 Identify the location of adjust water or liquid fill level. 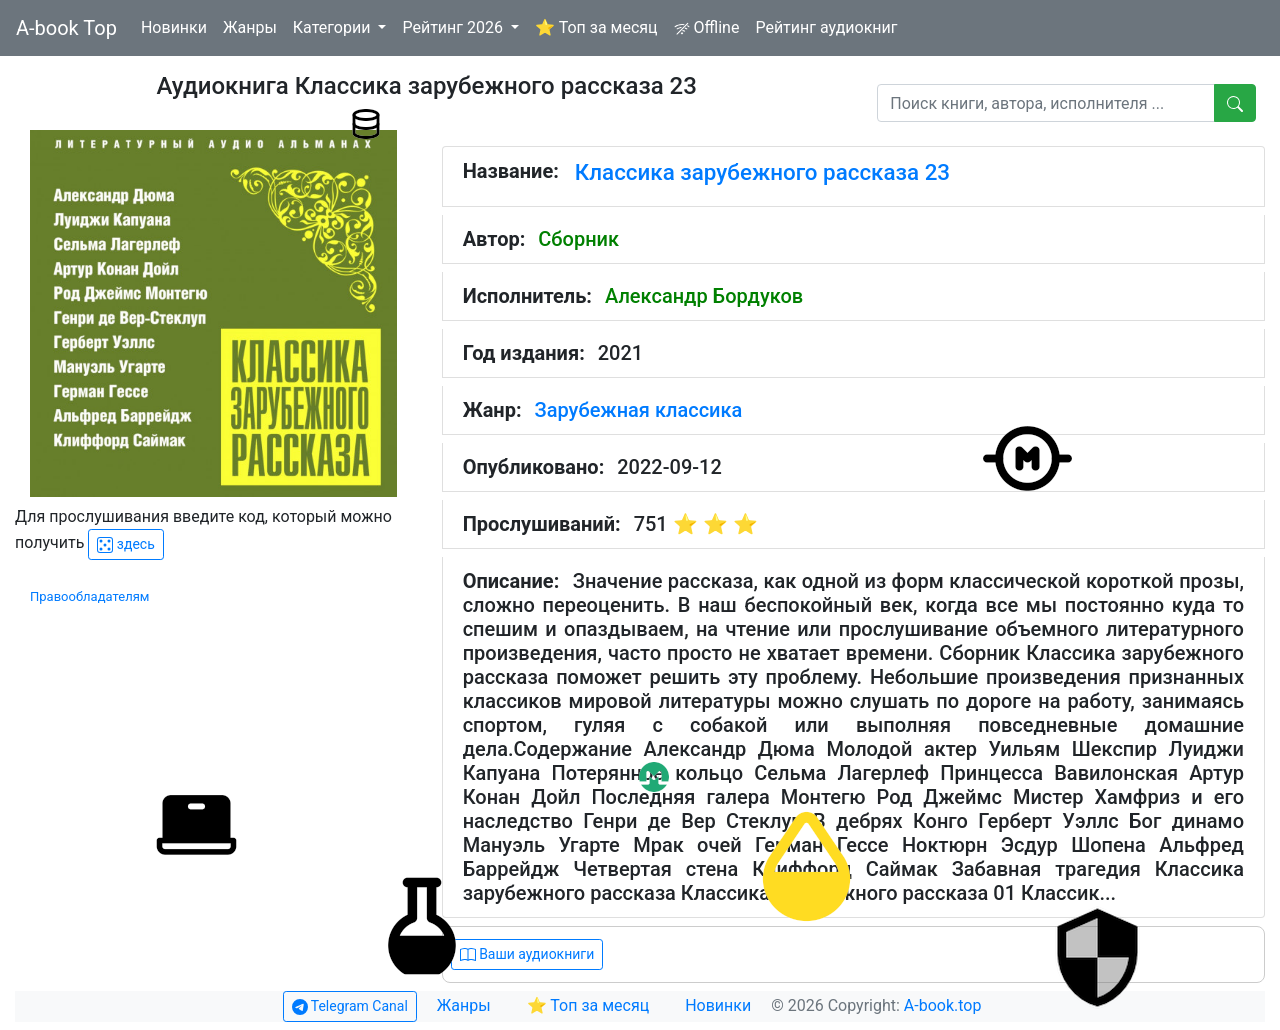
(806, 866).